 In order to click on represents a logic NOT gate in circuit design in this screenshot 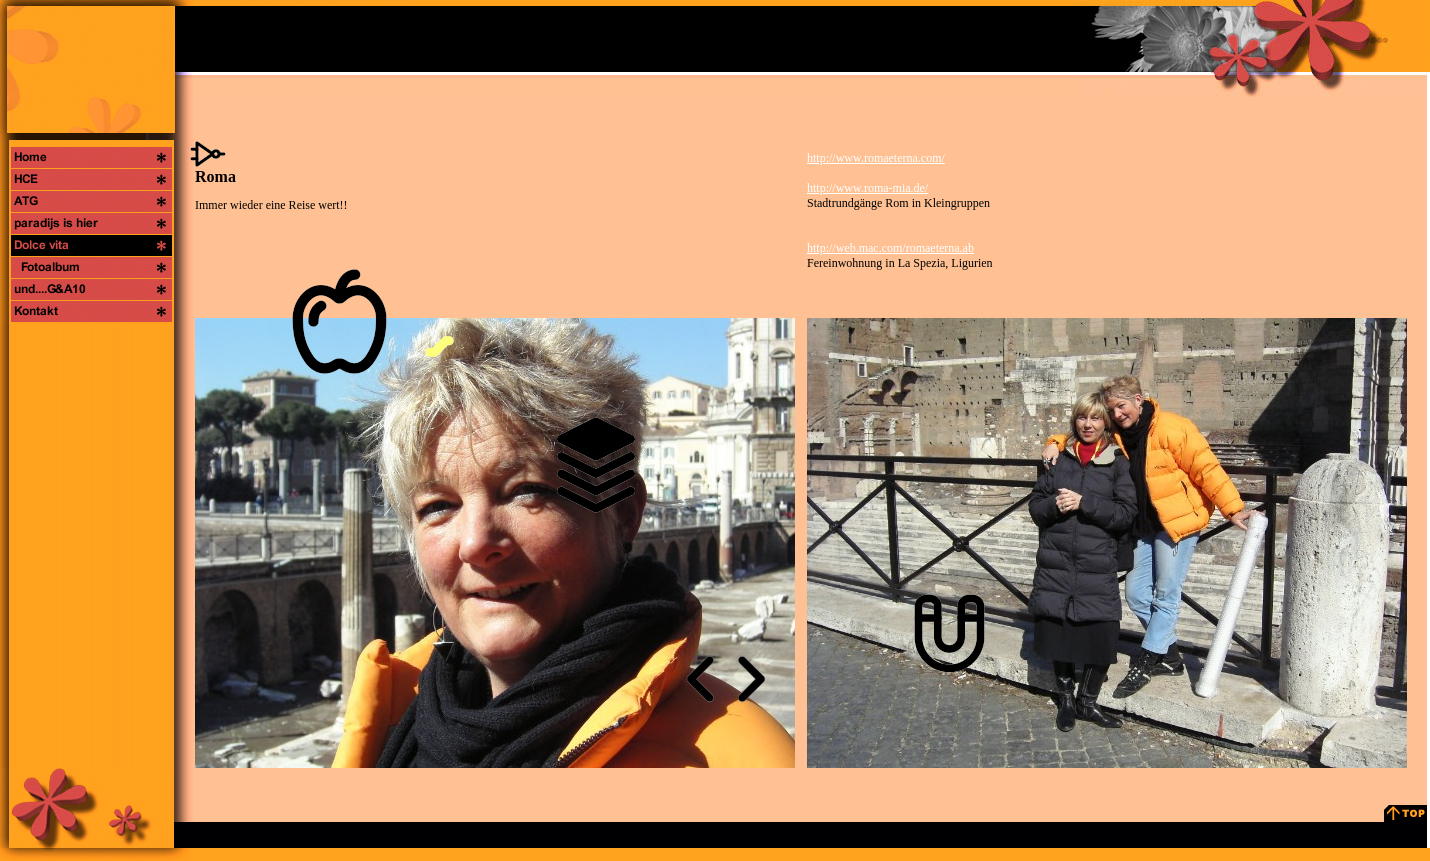, I will do `click(208, 154)`.